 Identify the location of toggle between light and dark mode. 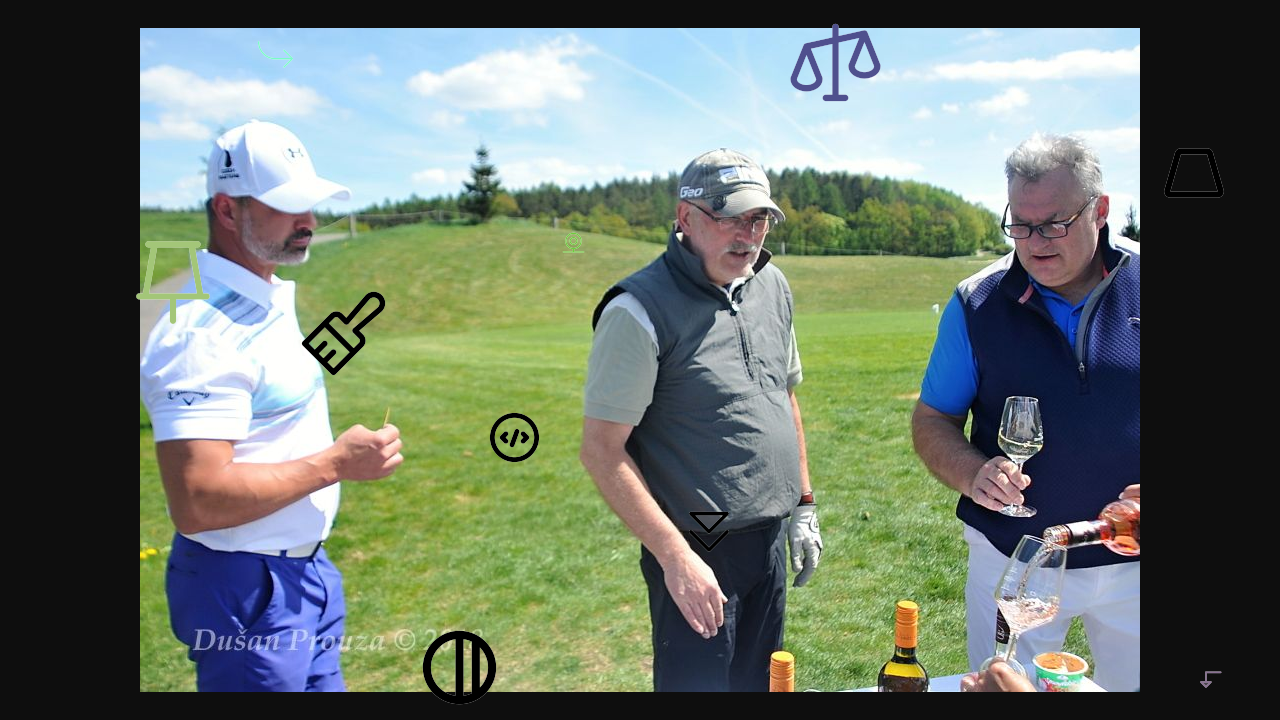
(459, 667).